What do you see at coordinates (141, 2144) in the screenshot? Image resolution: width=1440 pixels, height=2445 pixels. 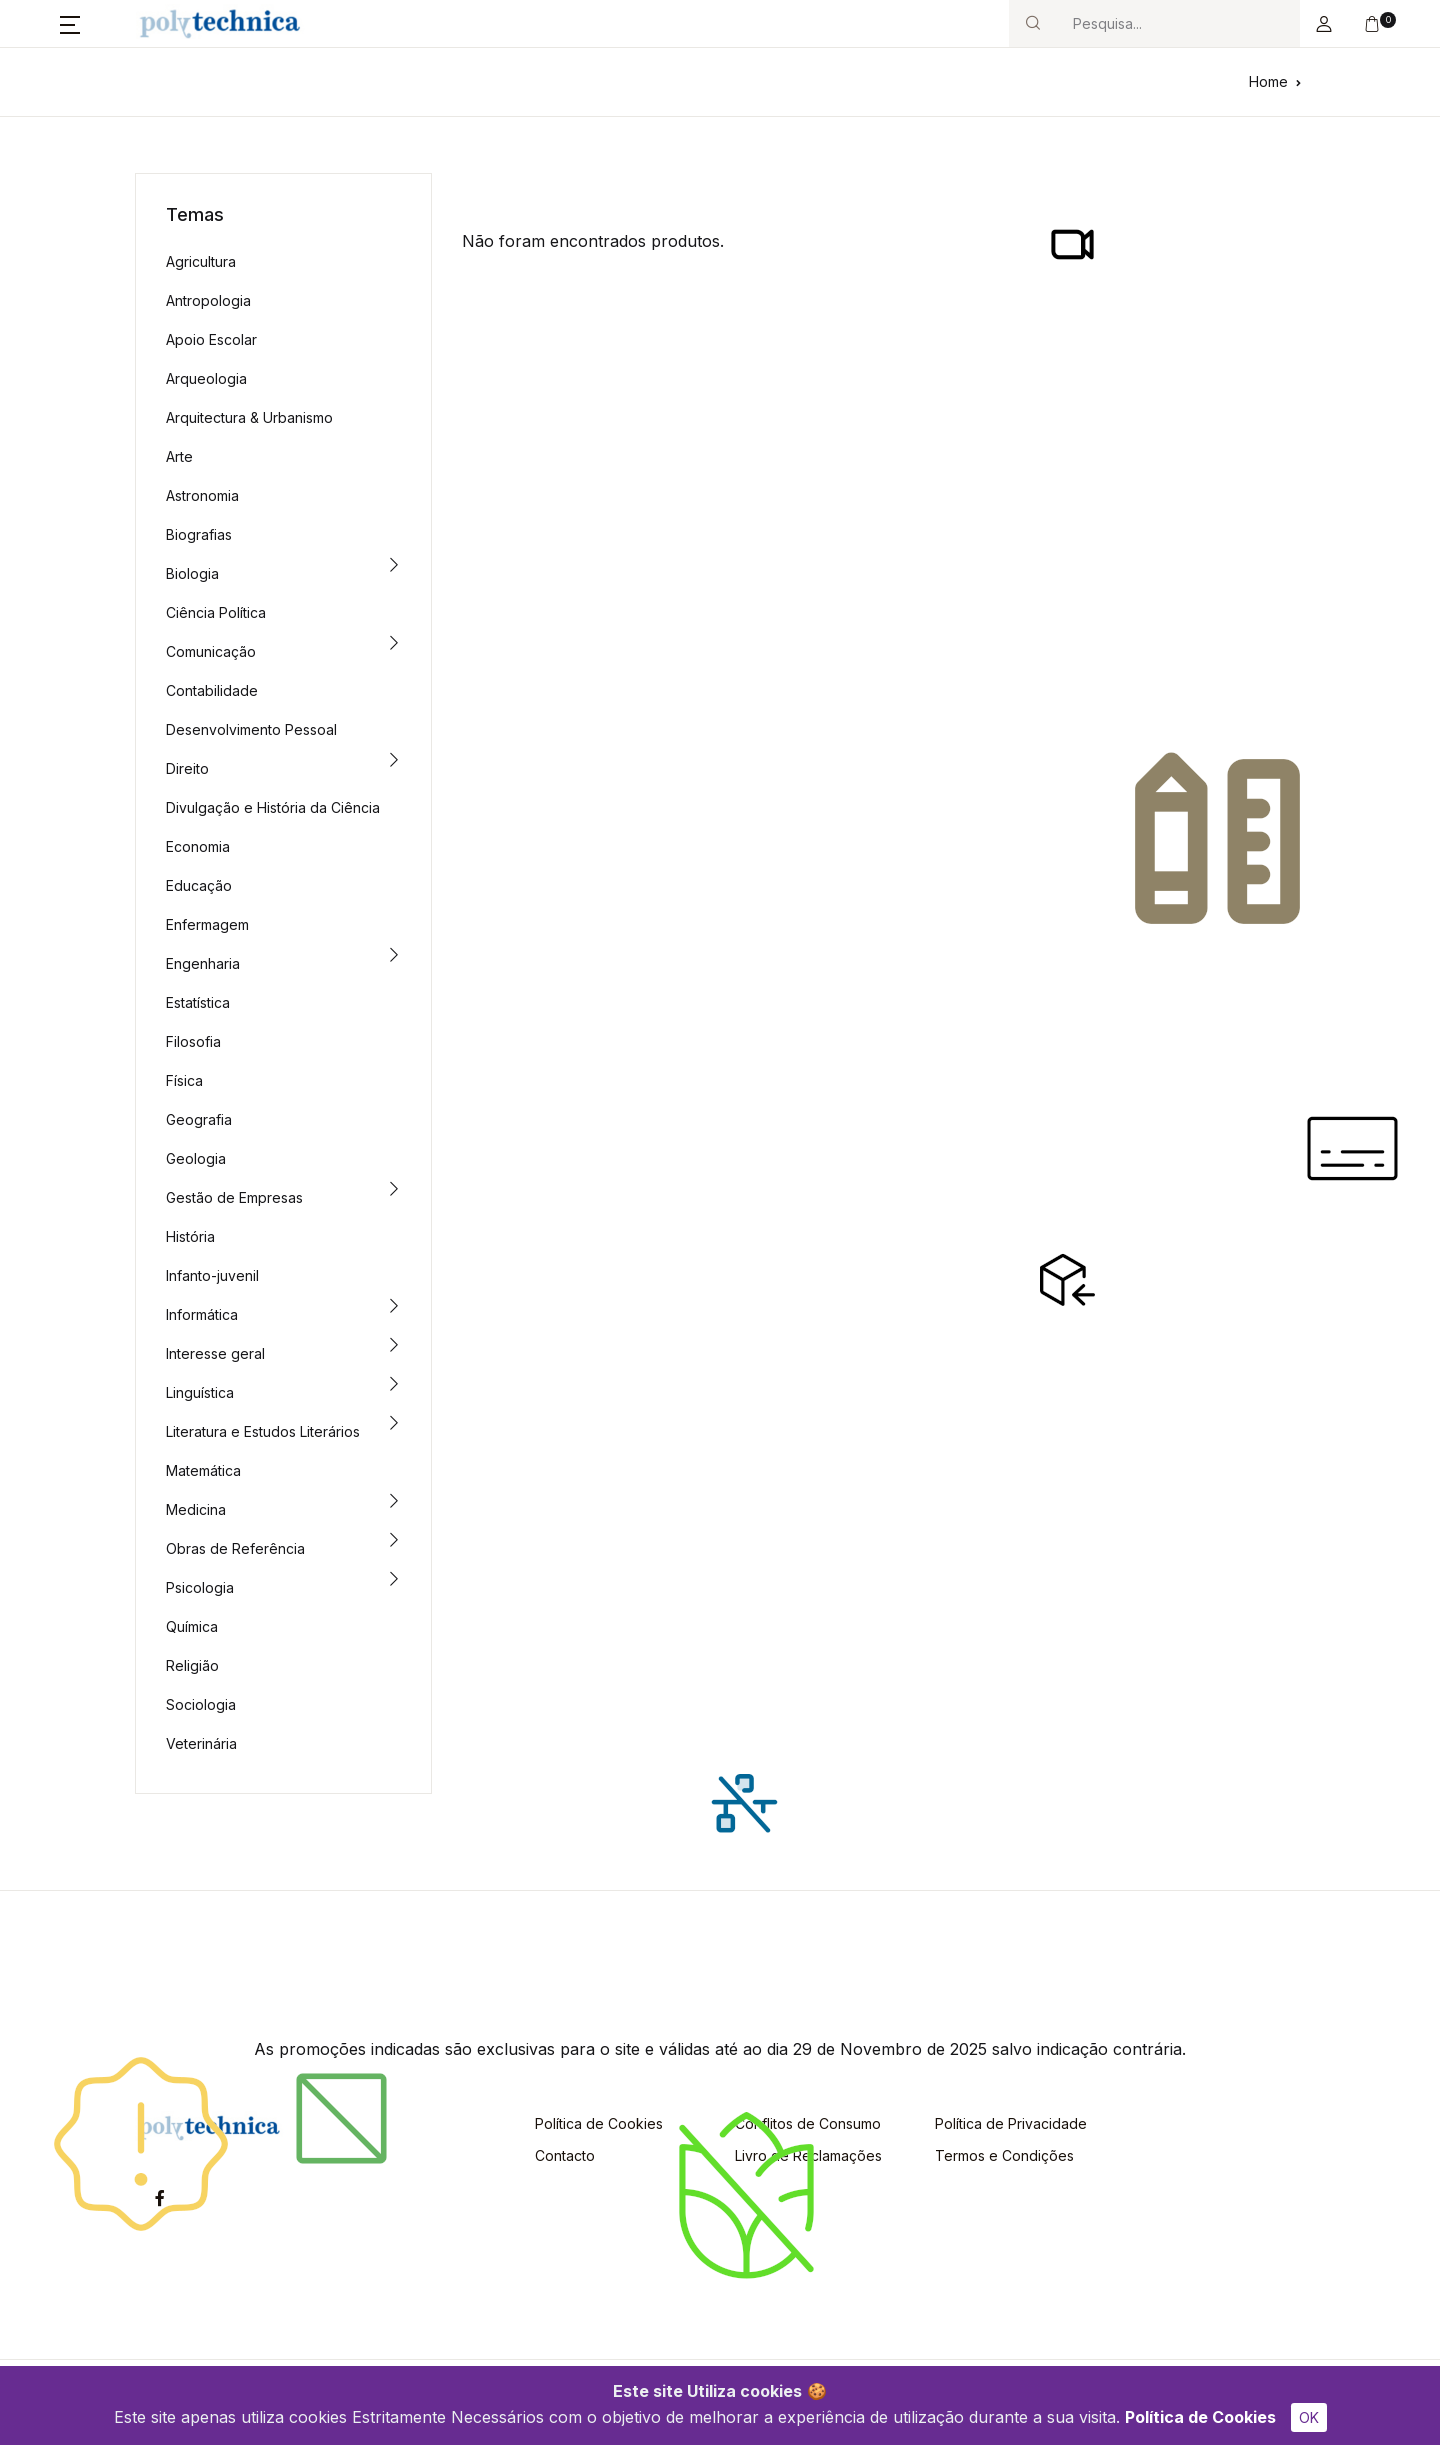 I see `indicates a warning or important notice` at bounding box center [141, 2144].